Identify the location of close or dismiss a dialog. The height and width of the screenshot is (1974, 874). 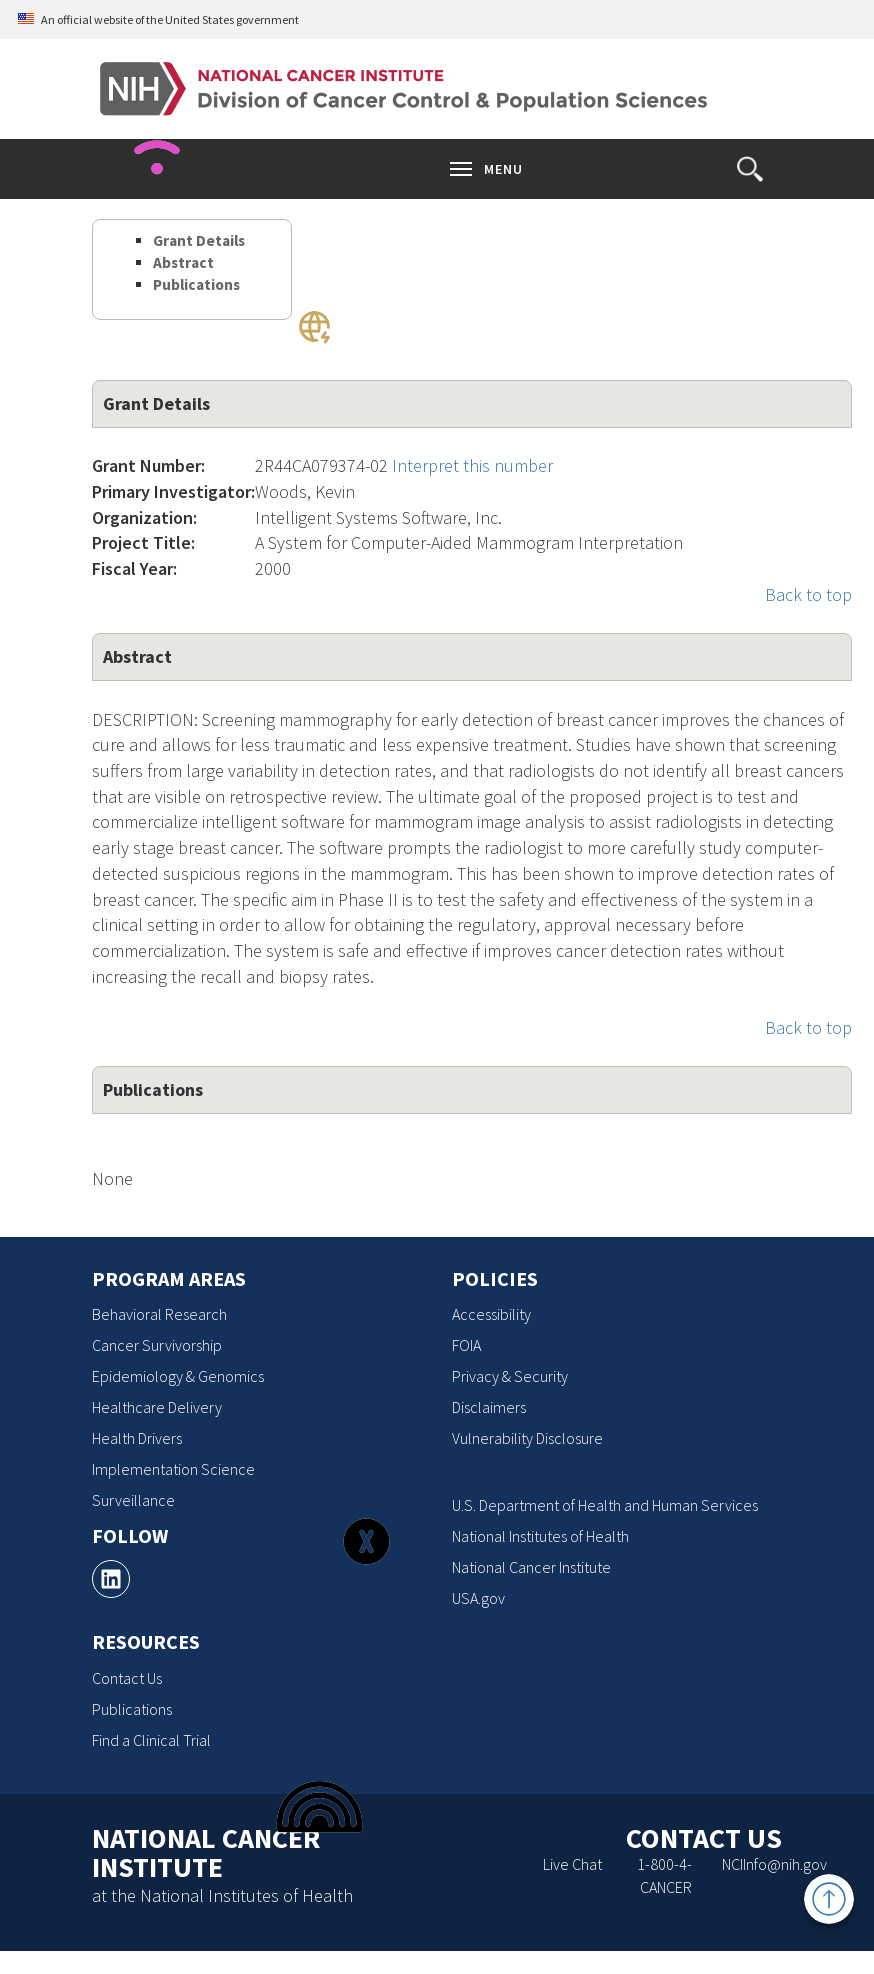
(366, 1541).